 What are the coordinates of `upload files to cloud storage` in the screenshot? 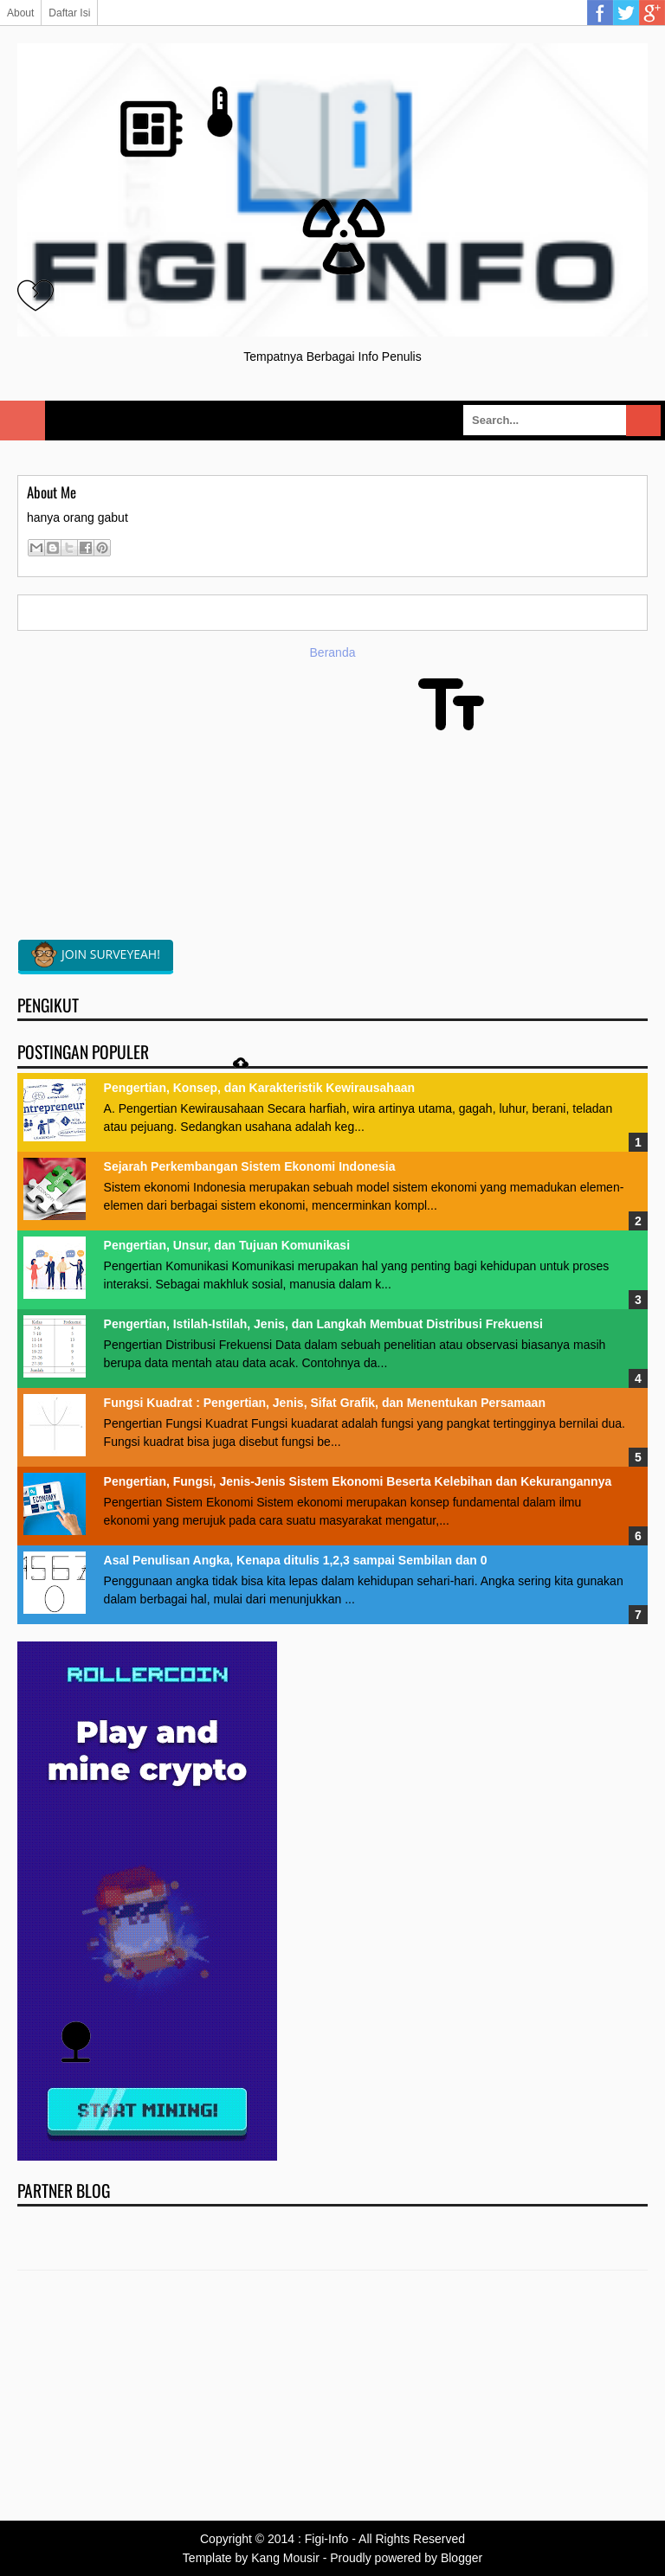 It's located at (241, 1063).